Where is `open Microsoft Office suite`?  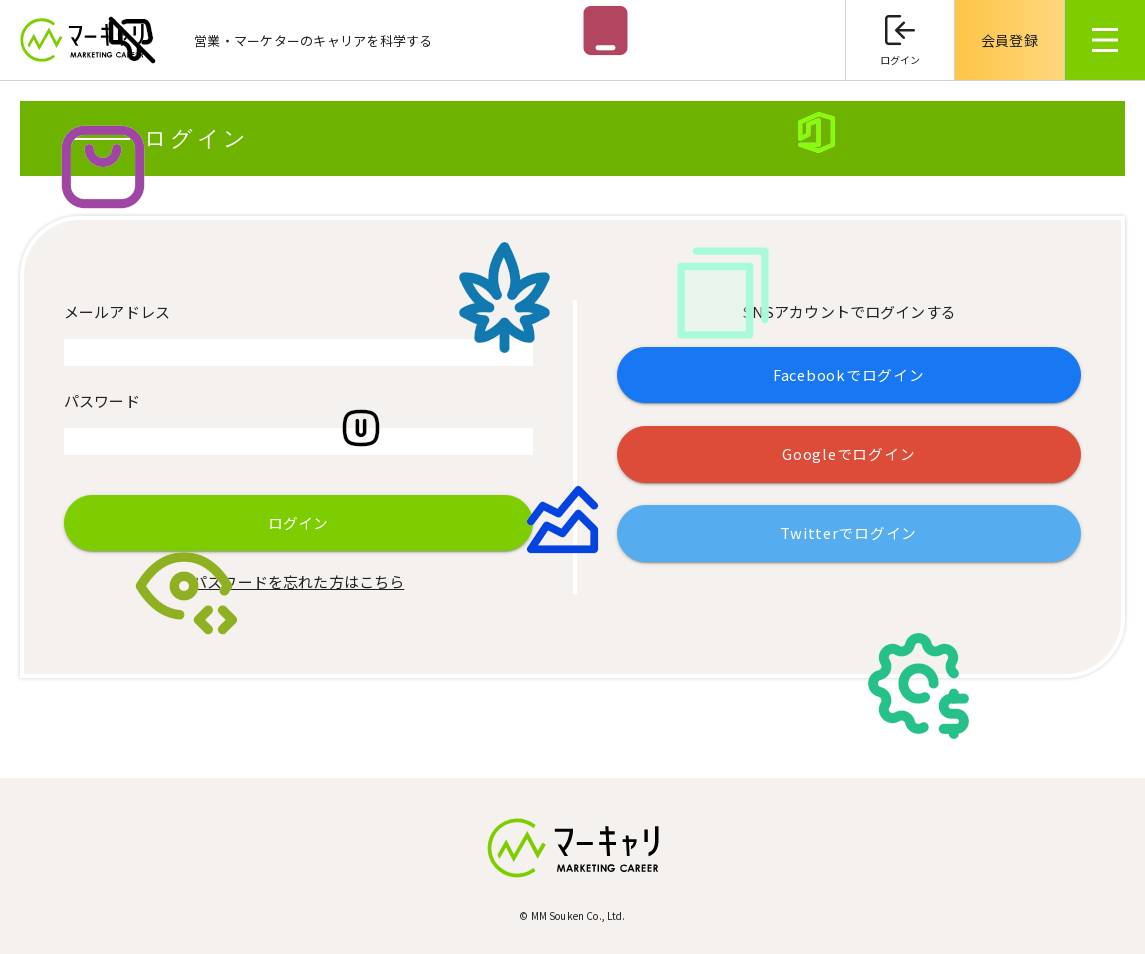
open Microsoft Office suite is located at coordinates (816, 132).